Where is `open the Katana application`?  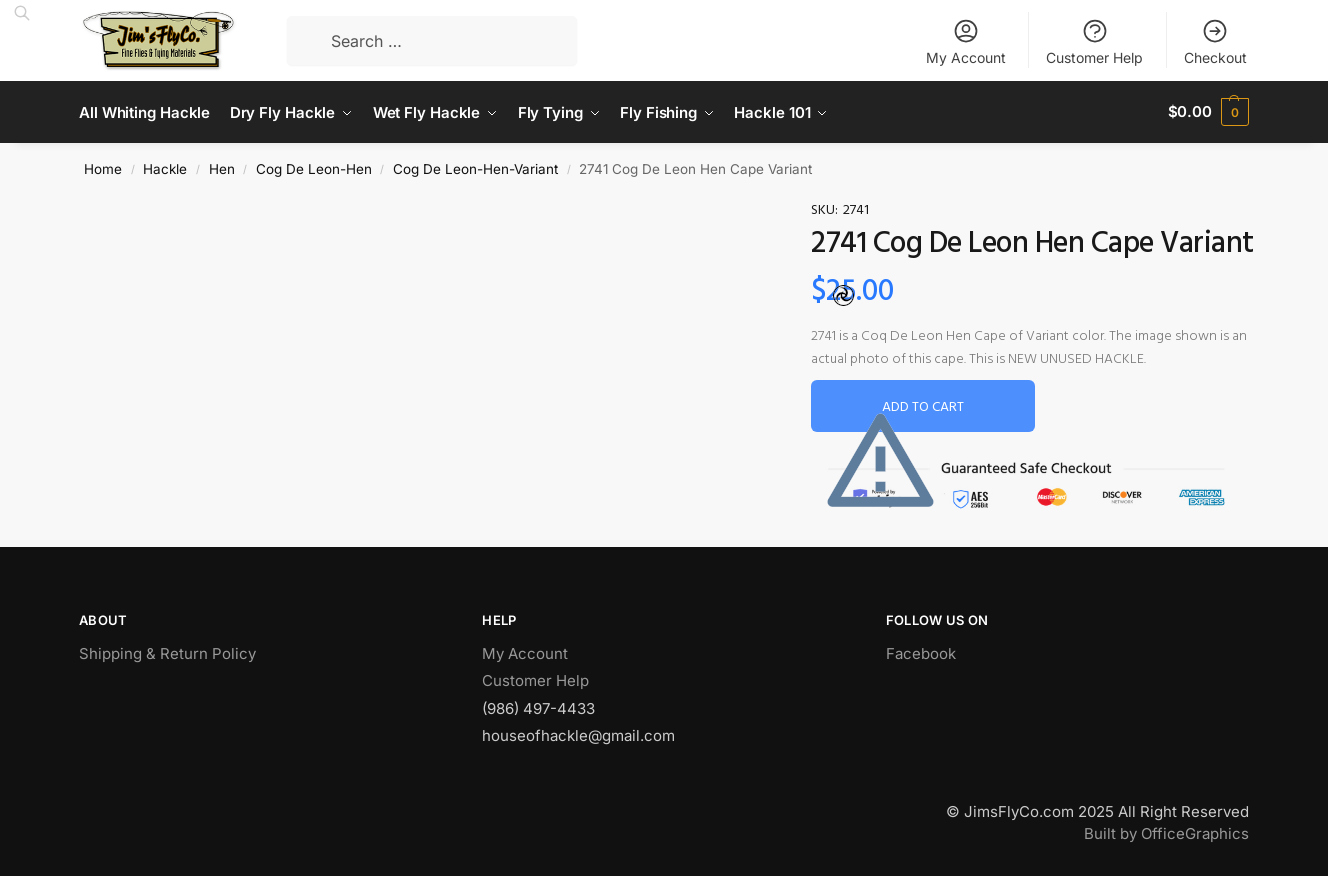 open the Katana application is located at coordinates (843, 295).